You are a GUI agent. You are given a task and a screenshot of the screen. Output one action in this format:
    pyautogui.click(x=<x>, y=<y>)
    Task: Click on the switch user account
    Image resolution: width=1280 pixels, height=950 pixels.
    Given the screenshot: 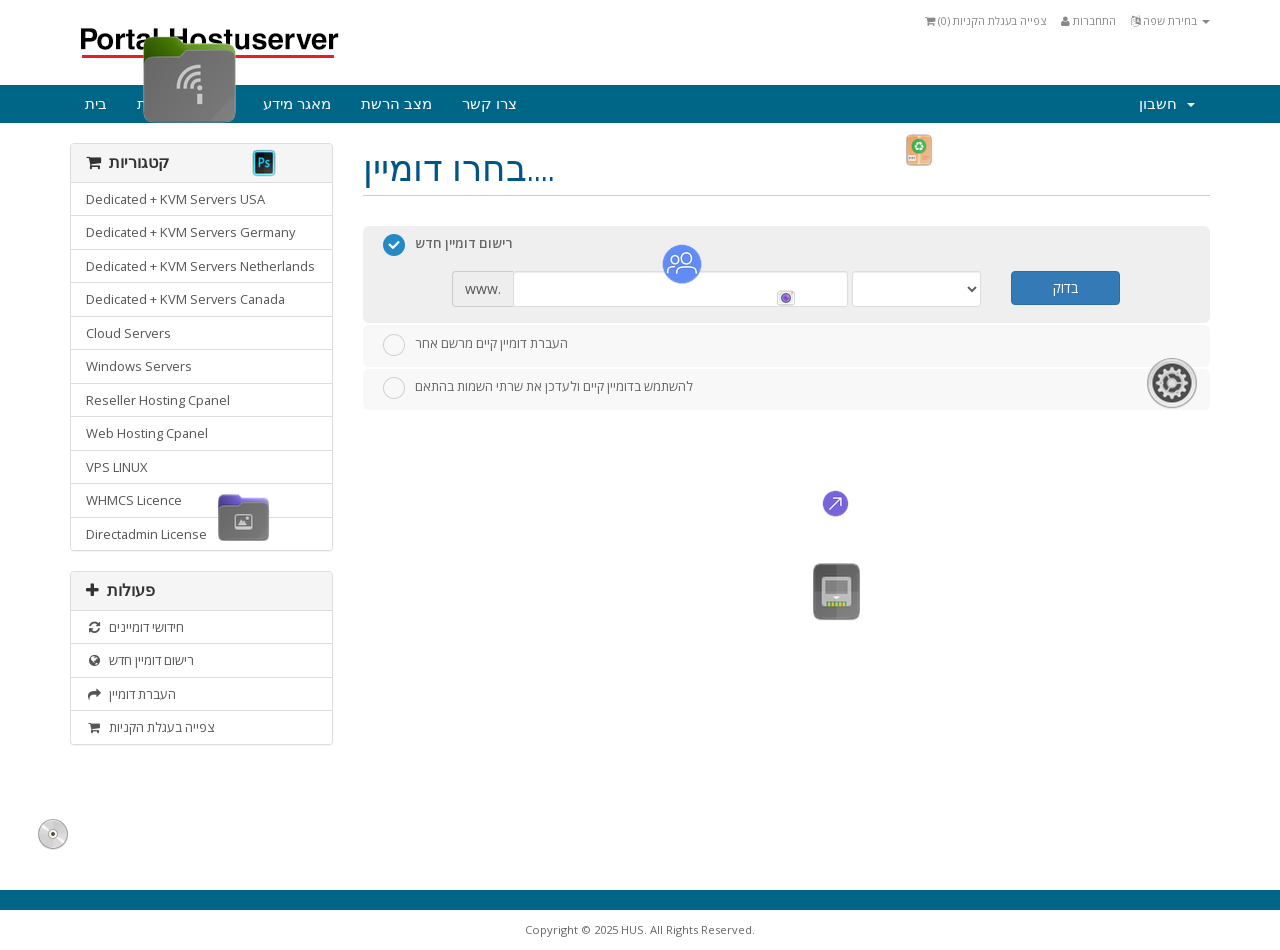 What is the action you would take?
    pyautogui.click(x=682, y=264)
    